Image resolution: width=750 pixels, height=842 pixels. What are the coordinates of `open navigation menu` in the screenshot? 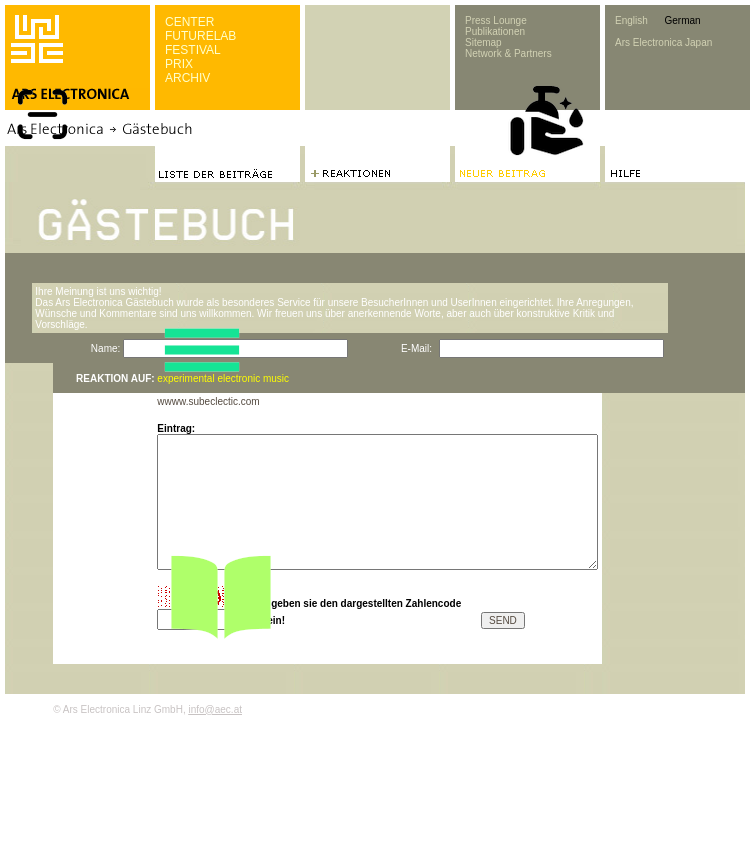 It's located at (202, 350).